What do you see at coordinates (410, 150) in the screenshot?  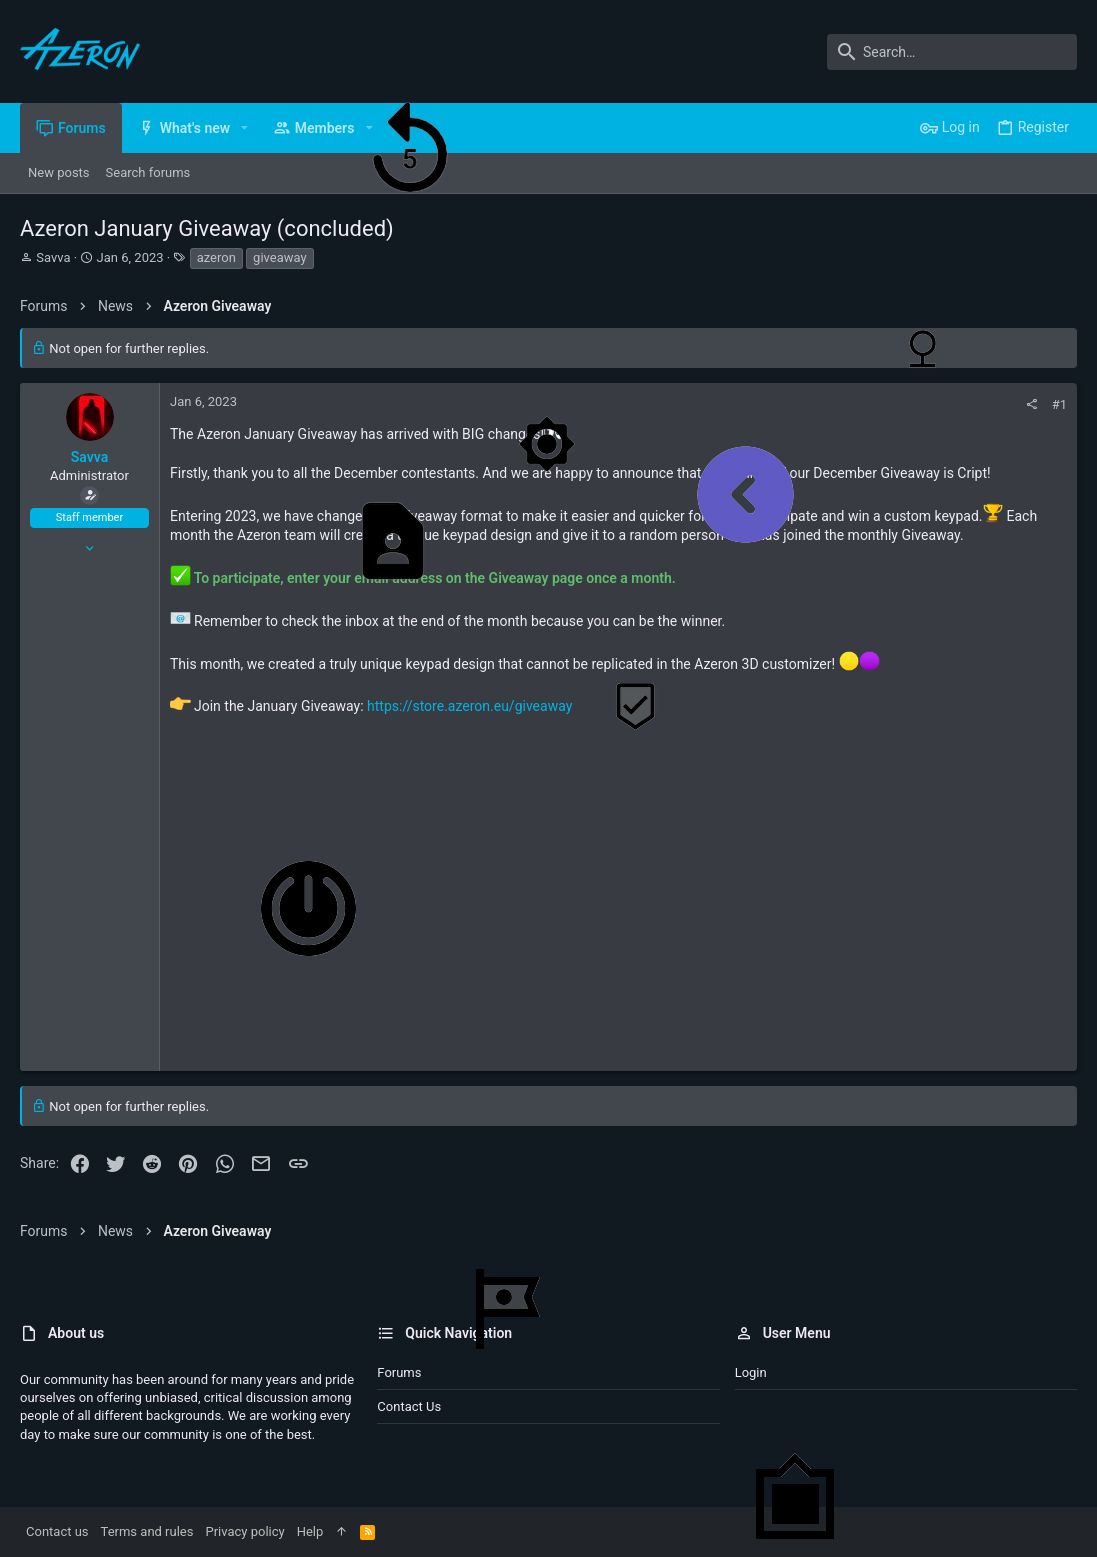 I see `rewind video by 5 seconds` at bounding box center [410, 150].